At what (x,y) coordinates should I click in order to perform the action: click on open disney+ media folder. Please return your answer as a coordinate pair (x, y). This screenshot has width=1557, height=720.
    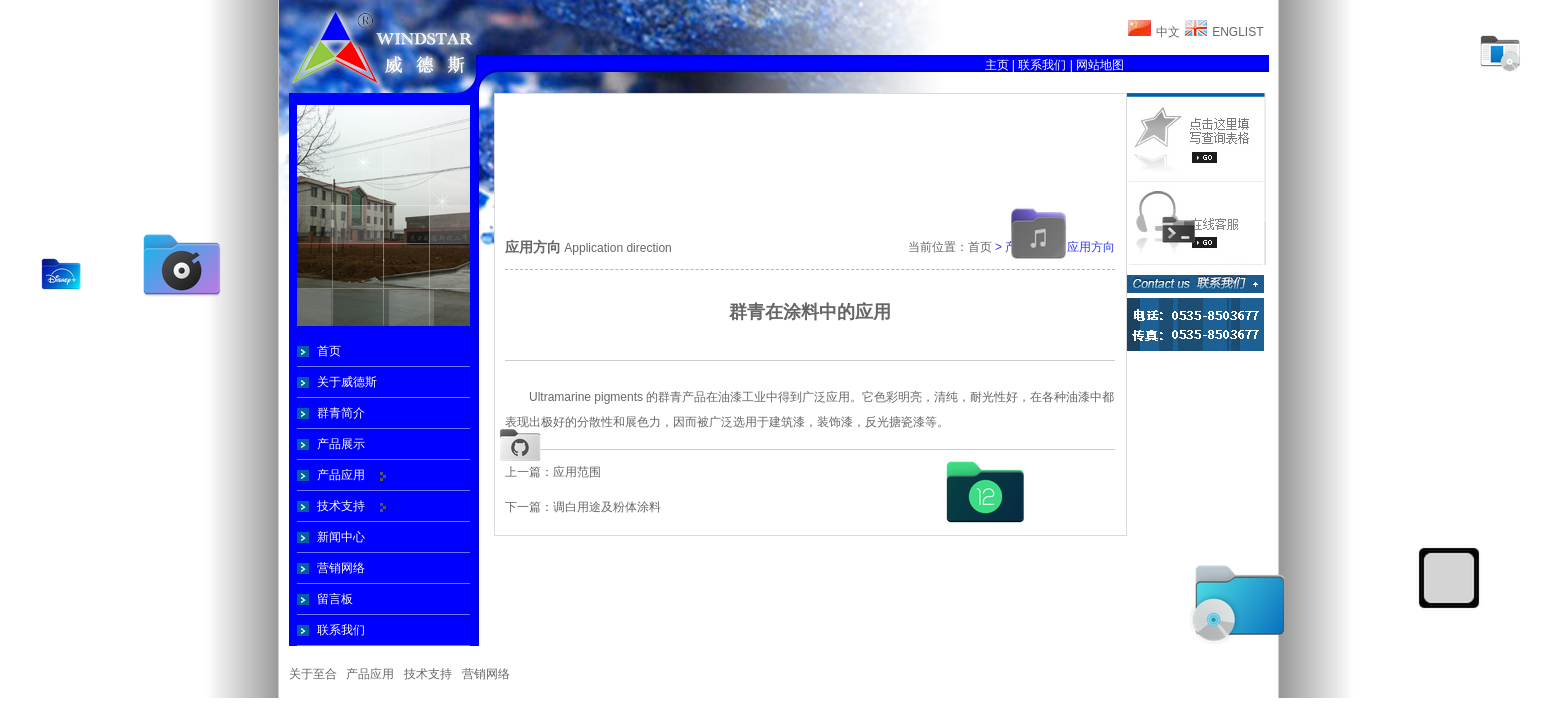
    Looking at the image, I should click on (61, 275).